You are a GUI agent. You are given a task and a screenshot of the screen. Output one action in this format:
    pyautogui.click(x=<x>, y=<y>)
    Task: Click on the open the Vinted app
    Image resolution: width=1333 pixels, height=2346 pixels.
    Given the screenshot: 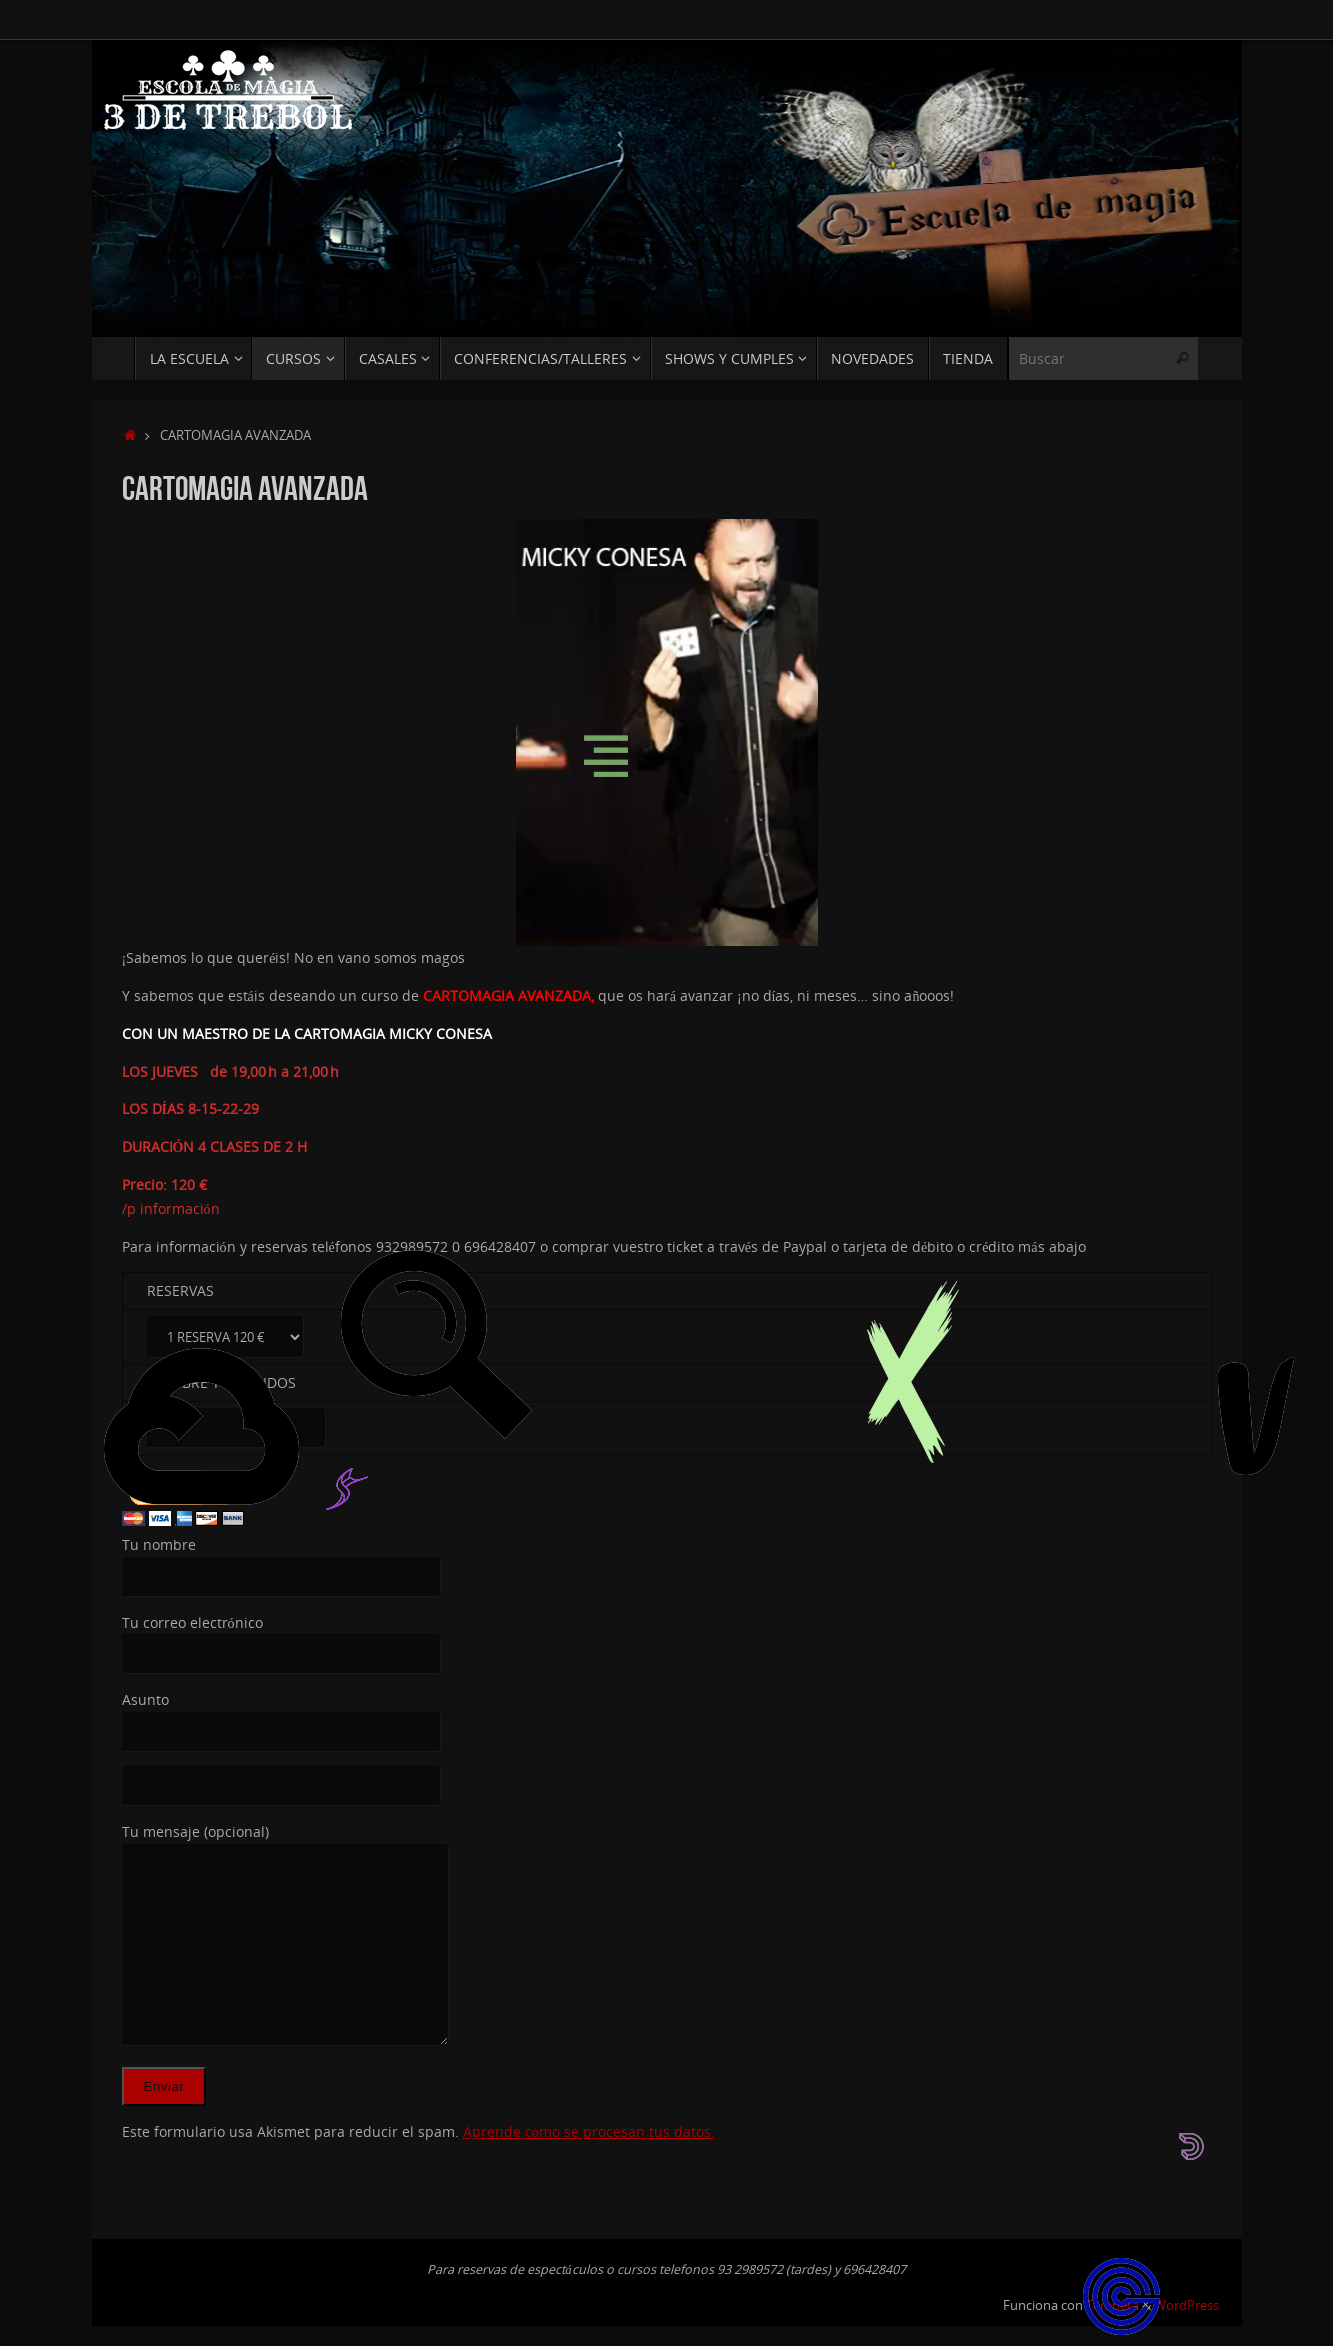 What is the action you would take?
    pyautogui.click(x=1256, y=1416)
    